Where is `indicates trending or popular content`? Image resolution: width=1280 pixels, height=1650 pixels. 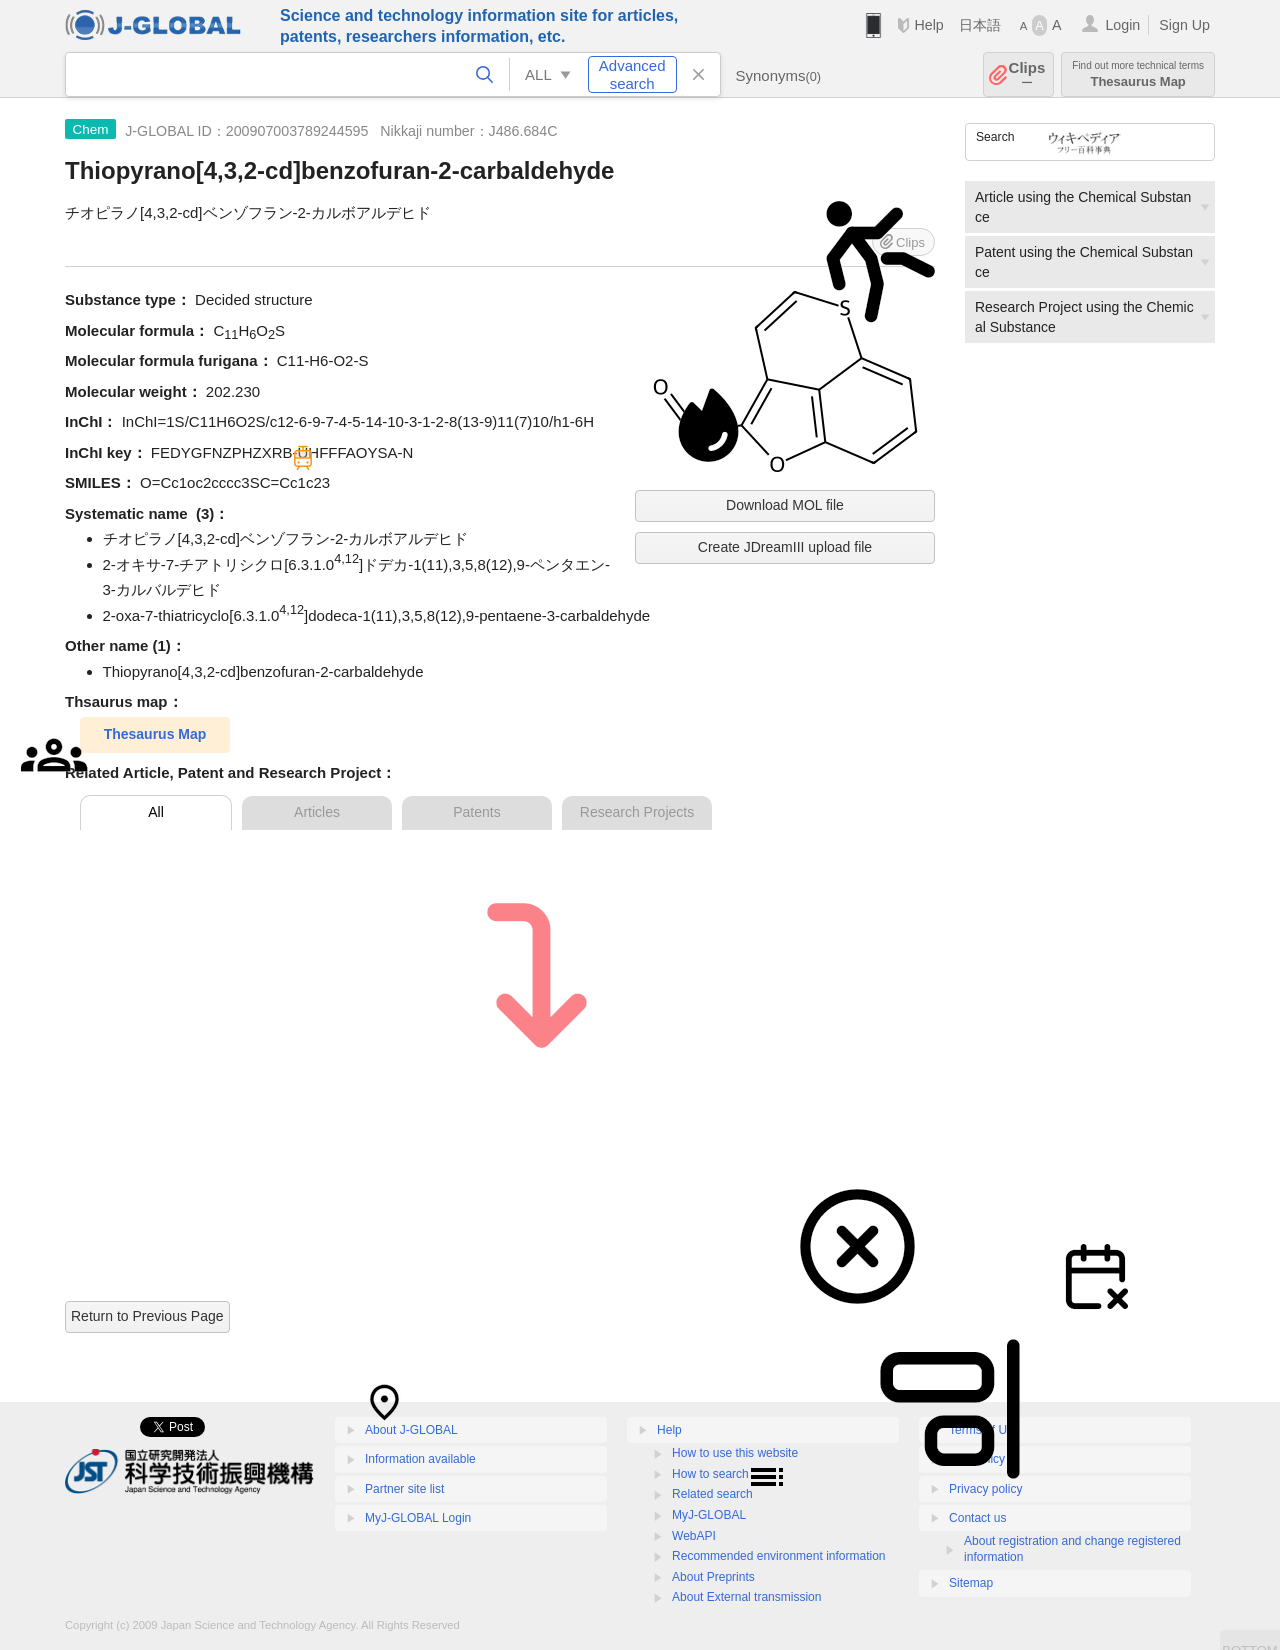
indicates trending or popular content is located at coordinates (708, 426).